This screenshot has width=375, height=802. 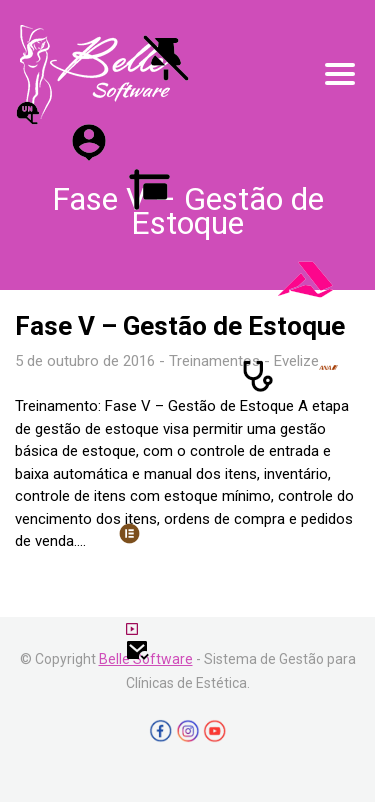 What do you see at coordinates (305, 279) in the screenshot?
I see `accusoft company logo` at bounding box center [305, 279].